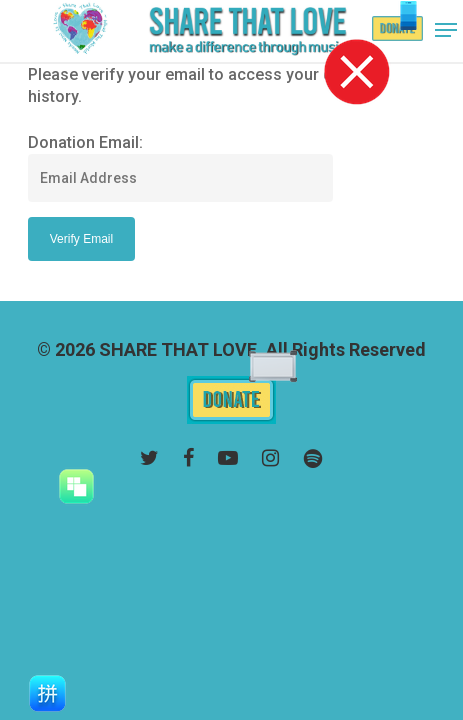  I want to click on open window tiling and arrangement controls, so click(76, 486).